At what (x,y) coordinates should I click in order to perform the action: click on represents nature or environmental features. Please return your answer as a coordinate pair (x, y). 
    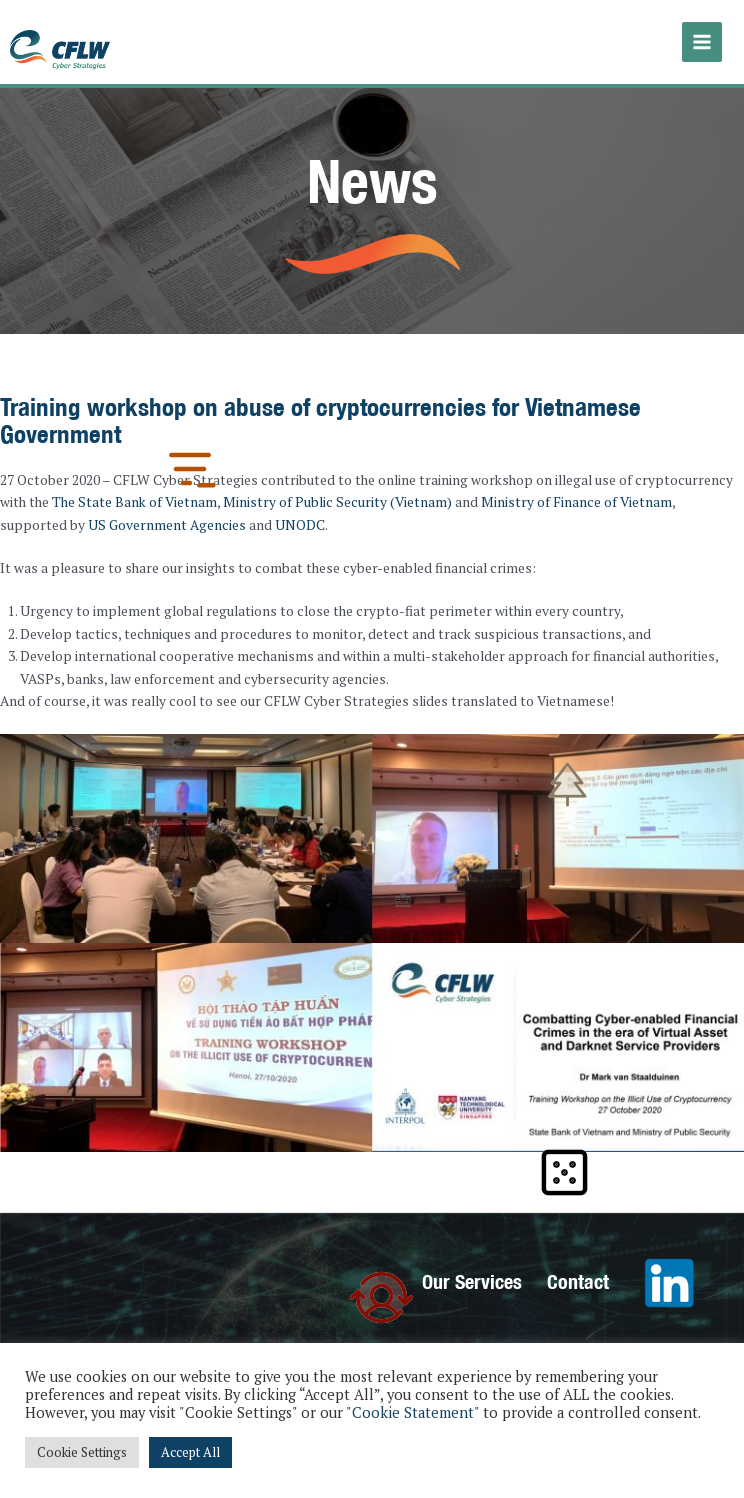
    Looking at the image, I should click on (567, 784).